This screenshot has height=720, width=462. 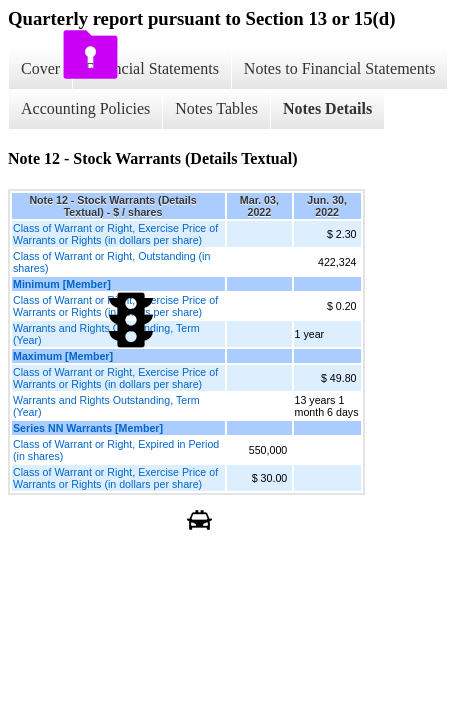 I want to click on access a password-protected folder, so click(x=90, y=54).